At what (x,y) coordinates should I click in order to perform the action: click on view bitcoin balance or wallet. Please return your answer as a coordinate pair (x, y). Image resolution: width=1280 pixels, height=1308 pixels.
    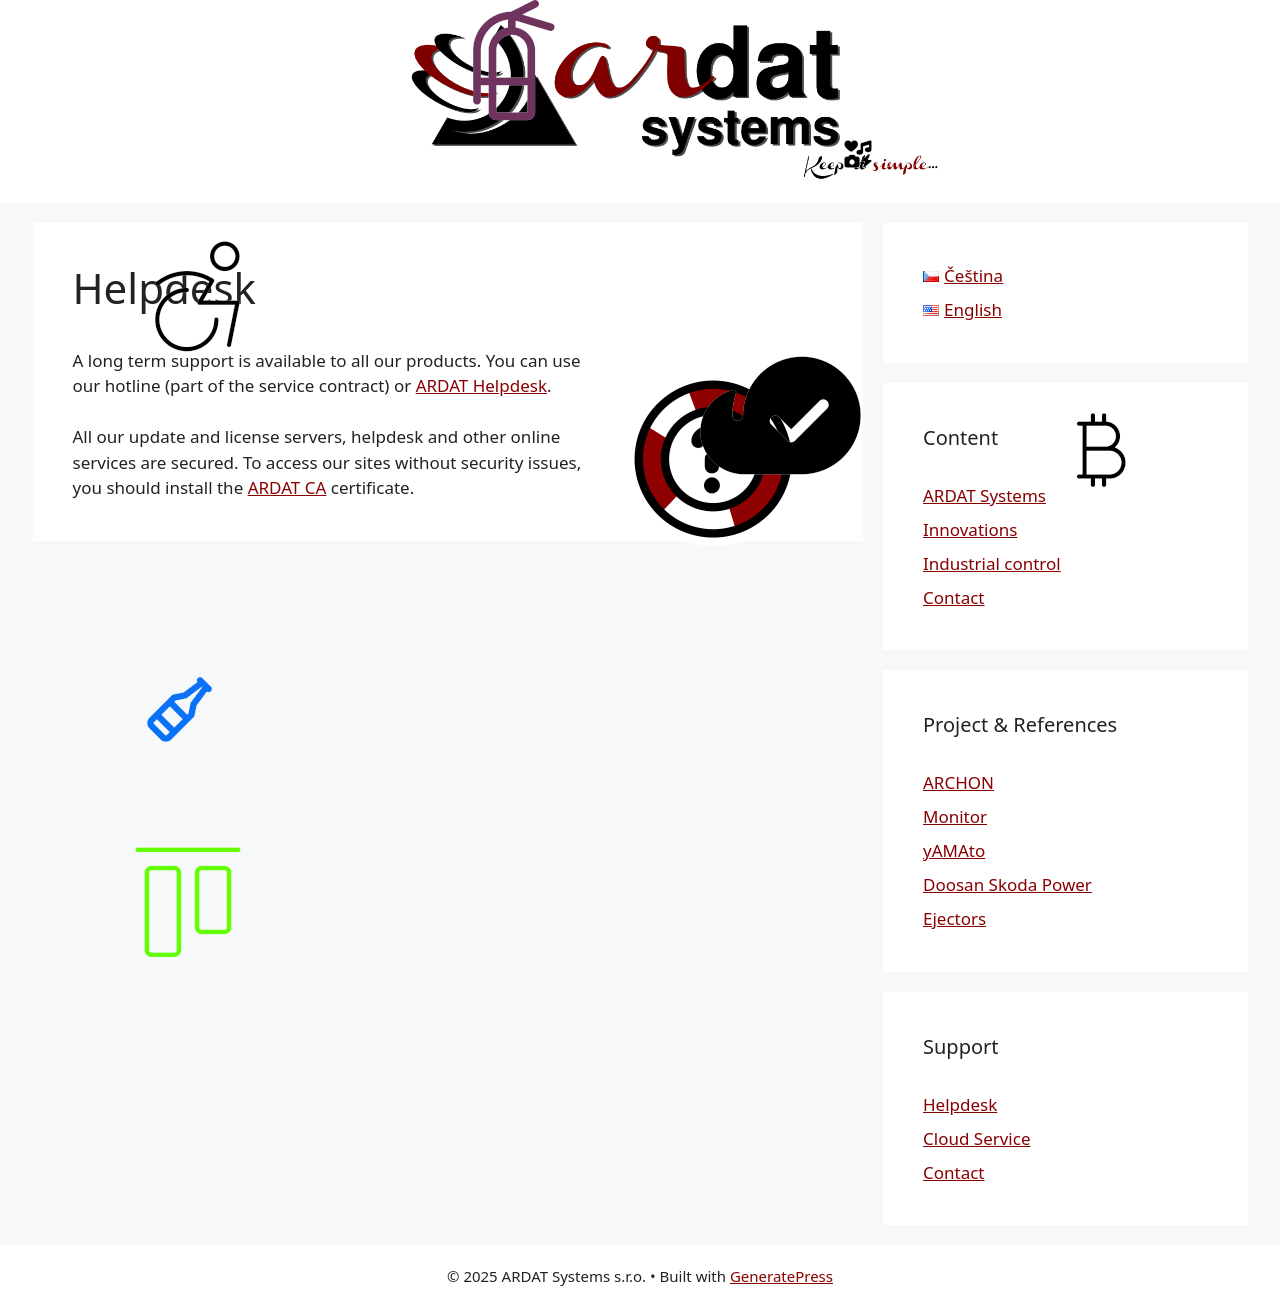
    Looking at the image, I should click on (1098, 451).